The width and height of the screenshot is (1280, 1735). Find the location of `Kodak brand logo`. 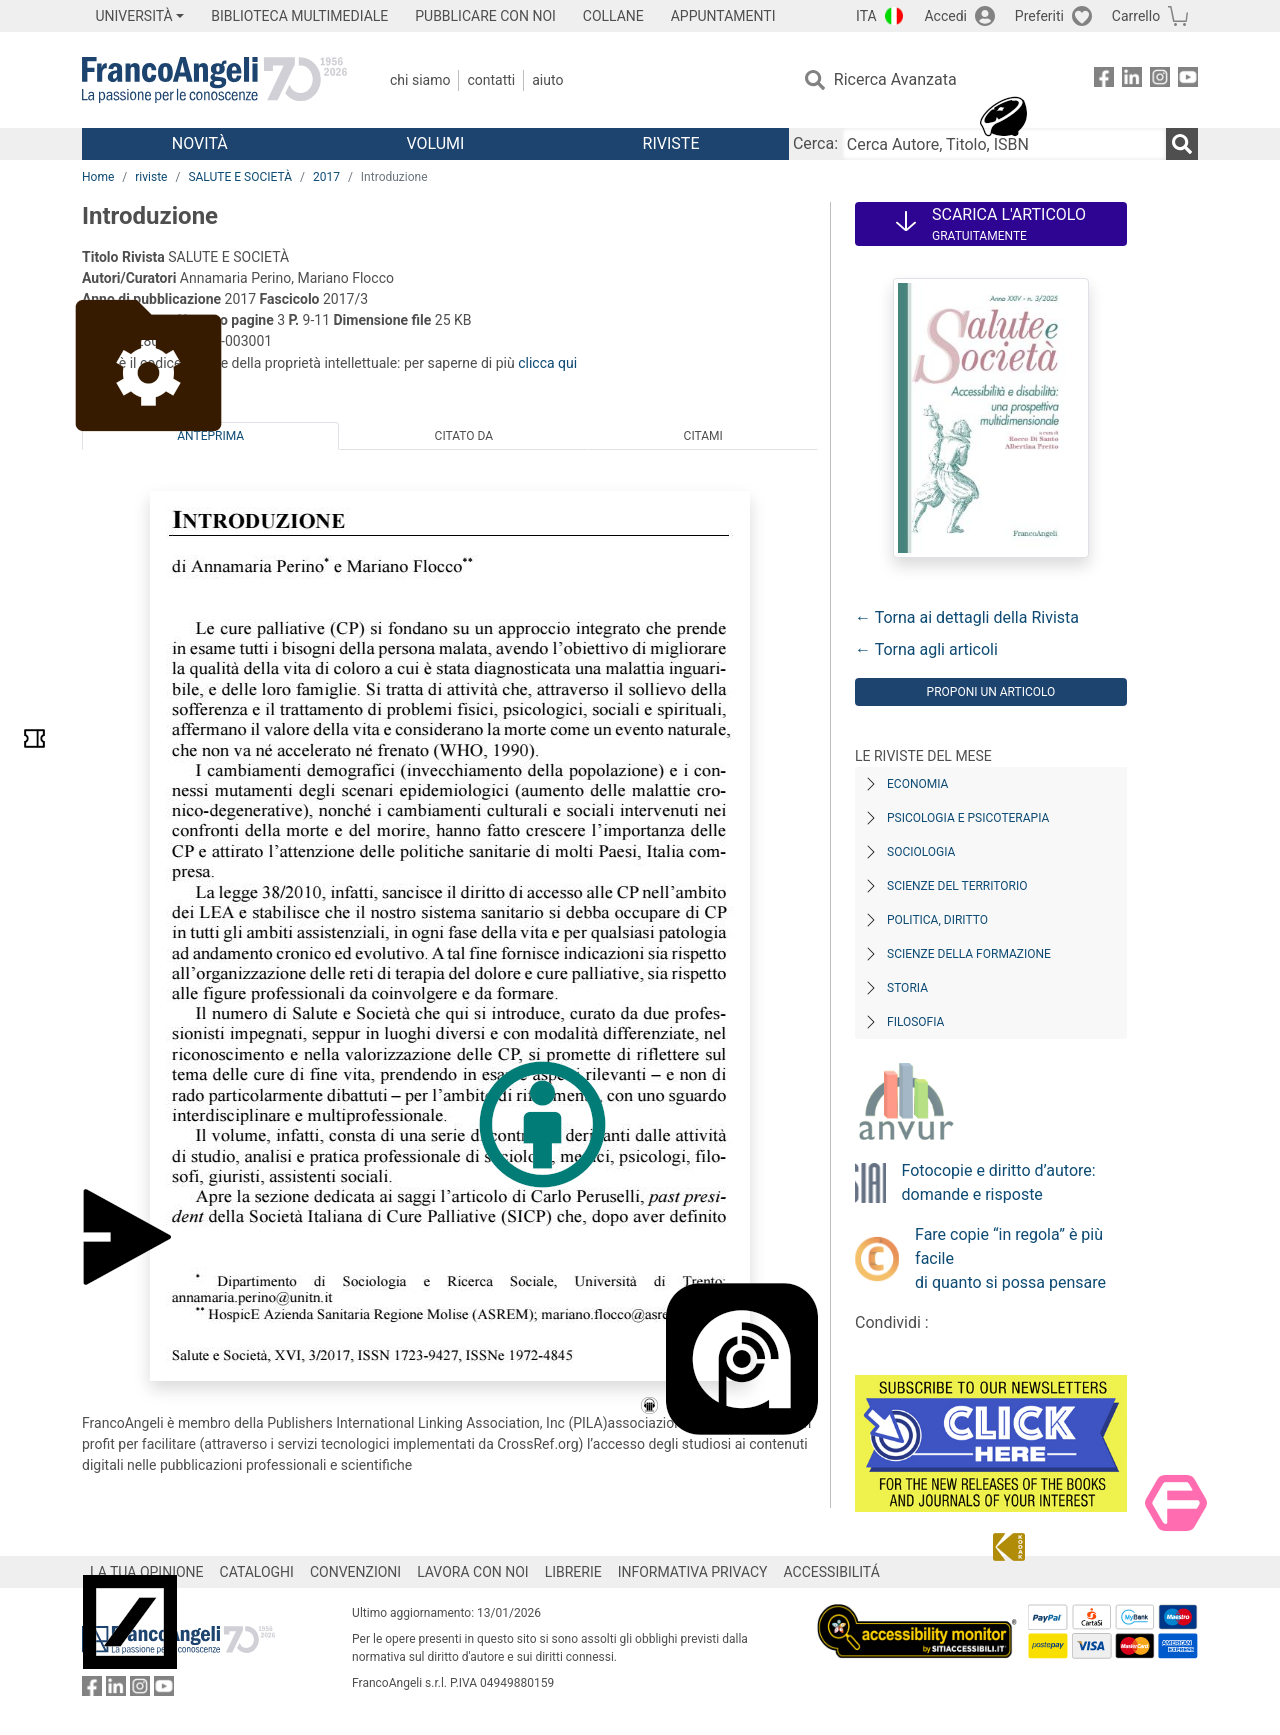

Kodak brand logo is located at coordinates (1009, 1547).